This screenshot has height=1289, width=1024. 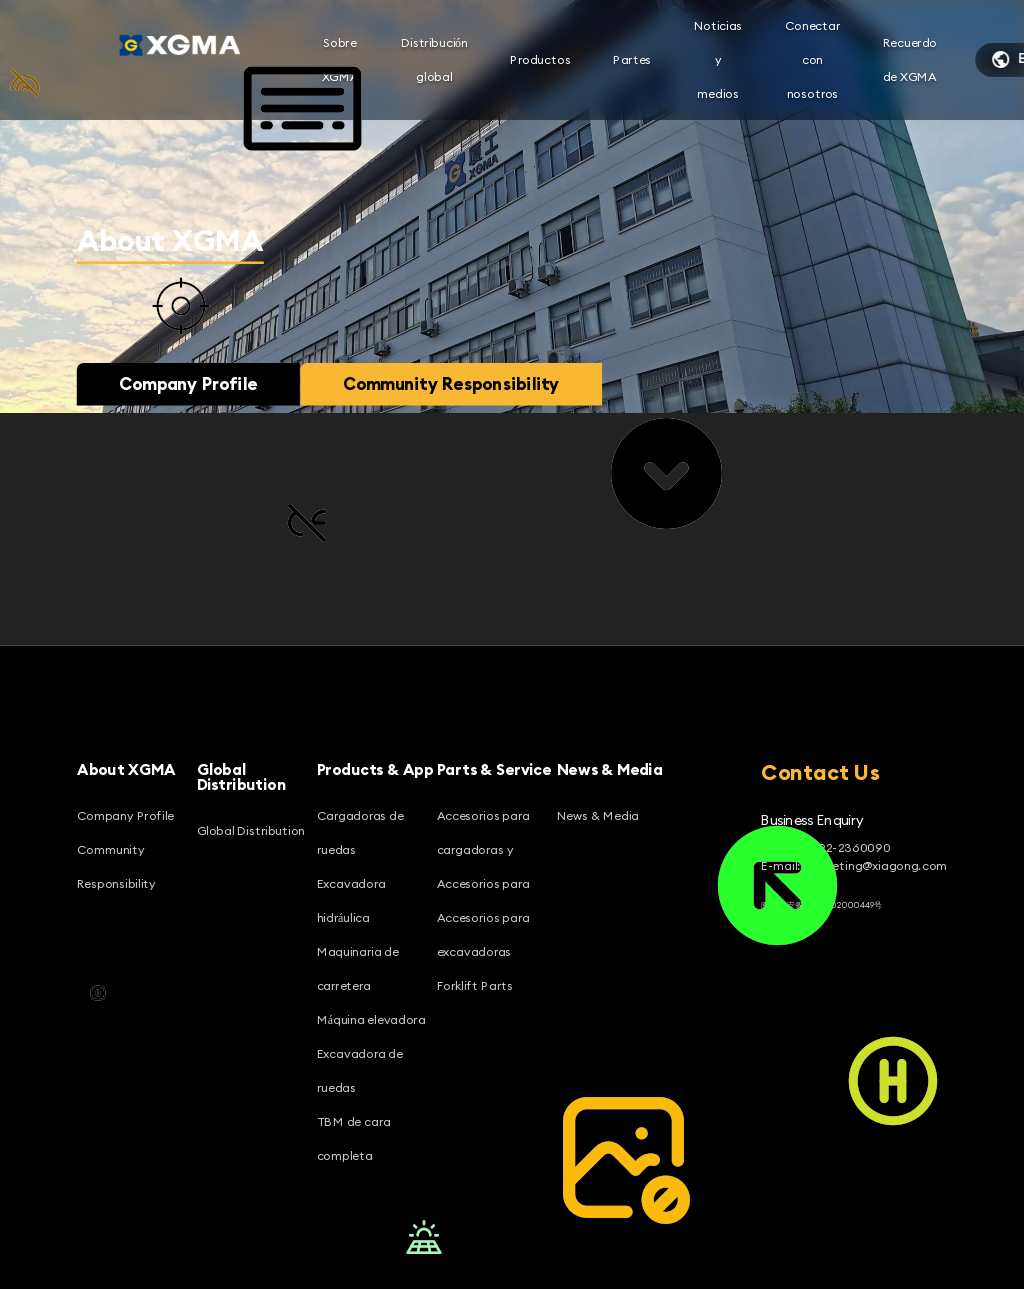 What do you see at coordinates (302, 108) in the screenshot?
I see `open on-screen keyboard` at bounding box center [302, 108].